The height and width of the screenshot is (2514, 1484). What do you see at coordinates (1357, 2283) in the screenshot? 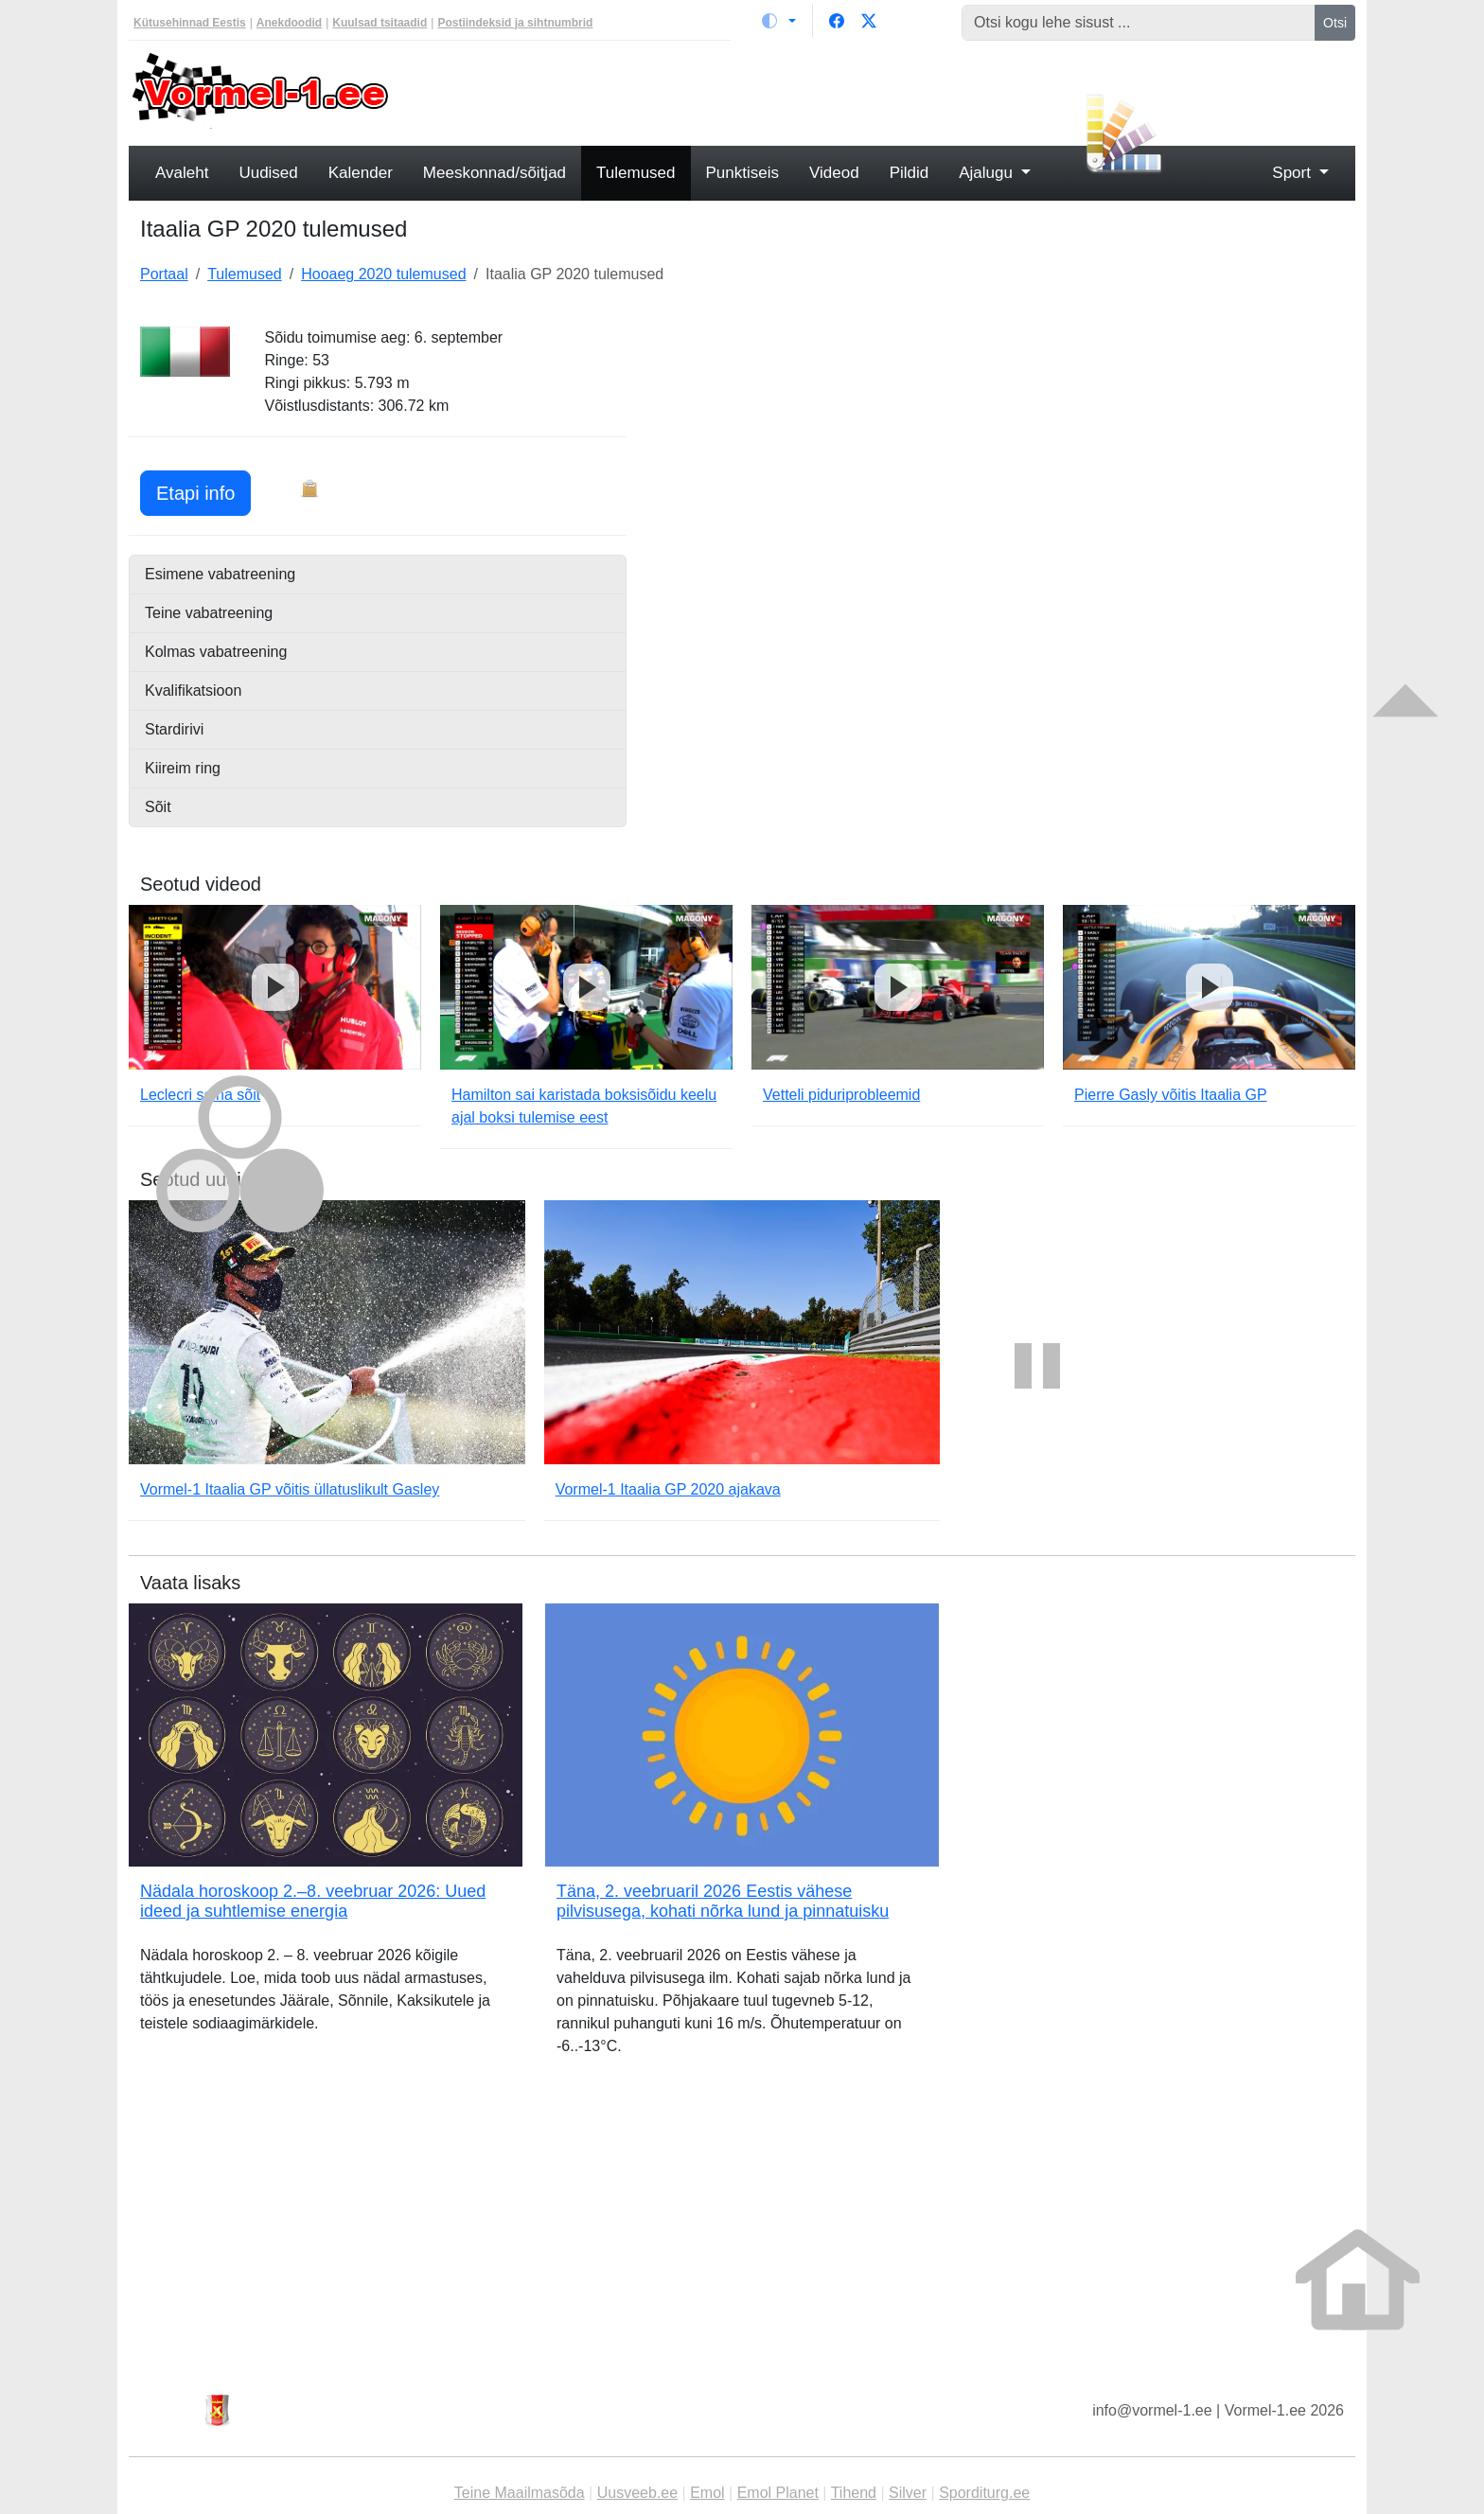
I see `navigate to home screen` at bounding box center [1357, 2283].